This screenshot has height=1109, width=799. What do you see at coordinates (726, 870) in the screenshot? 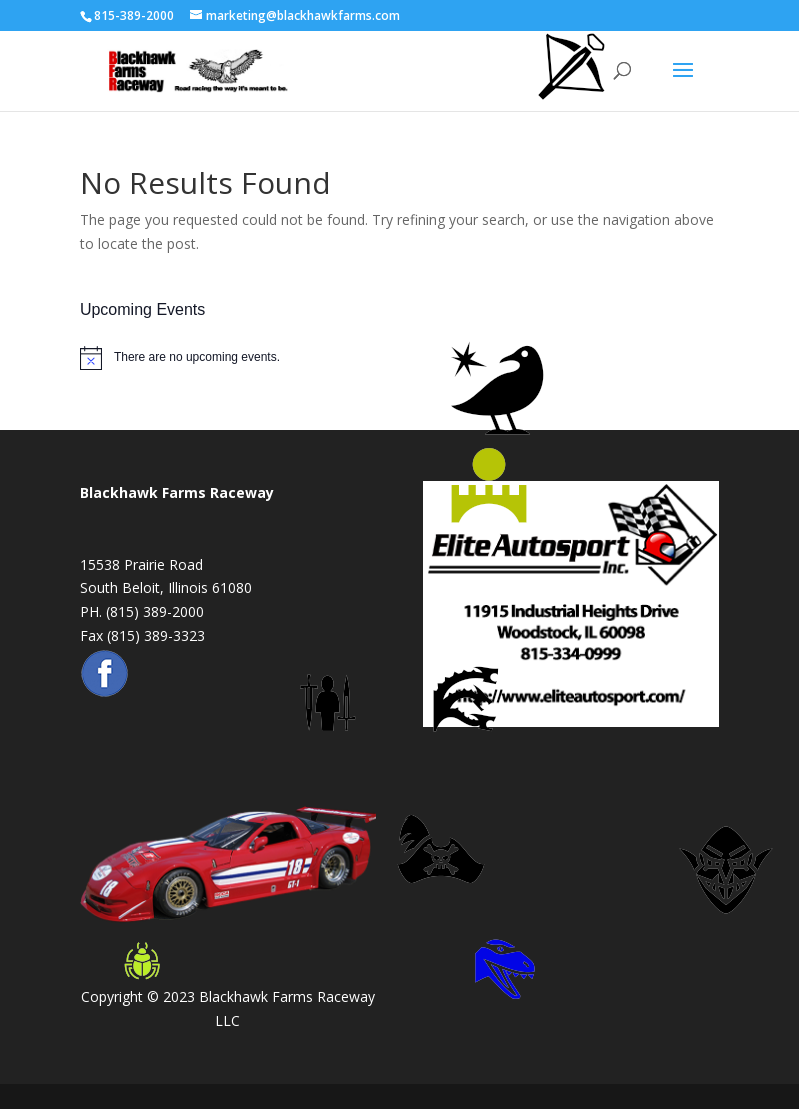
I see `select goblin character or enemy type` at bounding box center [726, 870].